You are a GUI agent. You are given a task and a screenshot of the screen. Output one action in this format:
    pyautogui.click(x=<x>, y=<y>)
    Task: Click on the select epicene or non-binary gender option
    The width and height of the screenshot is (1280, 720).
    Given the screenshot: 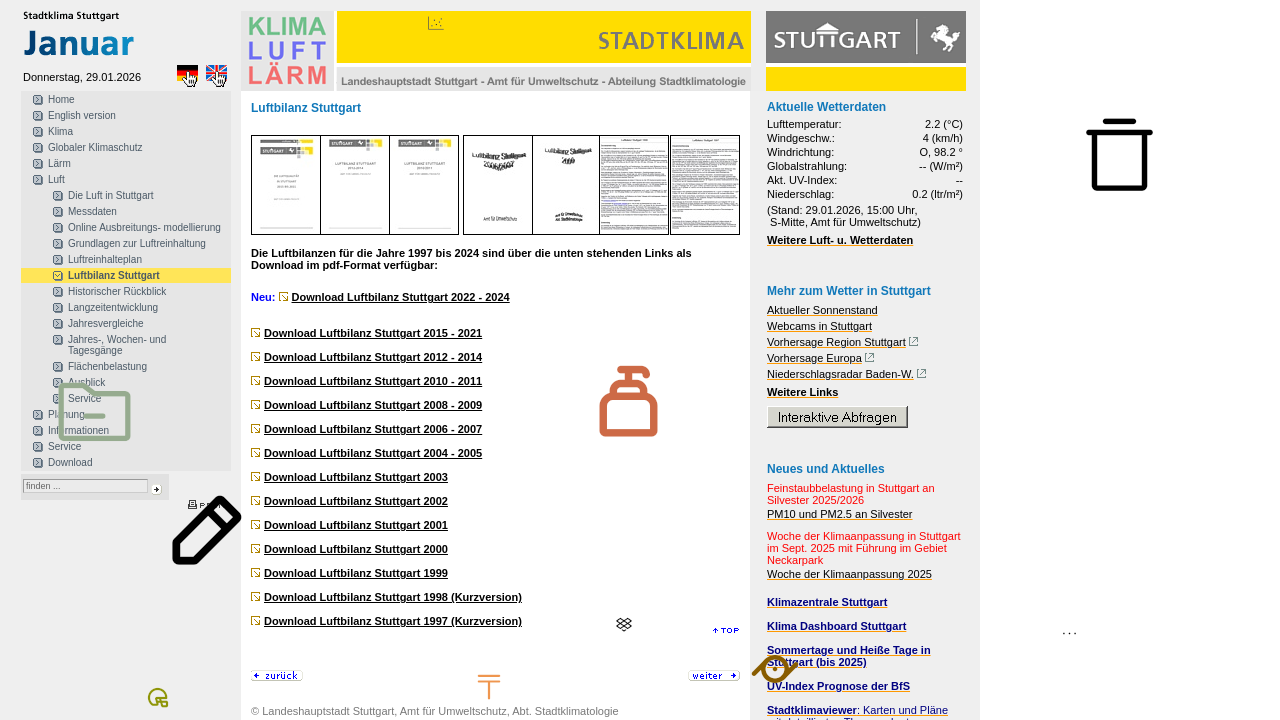 What is the action you would take?
    pyautogui.click(x=775, y=669)
    